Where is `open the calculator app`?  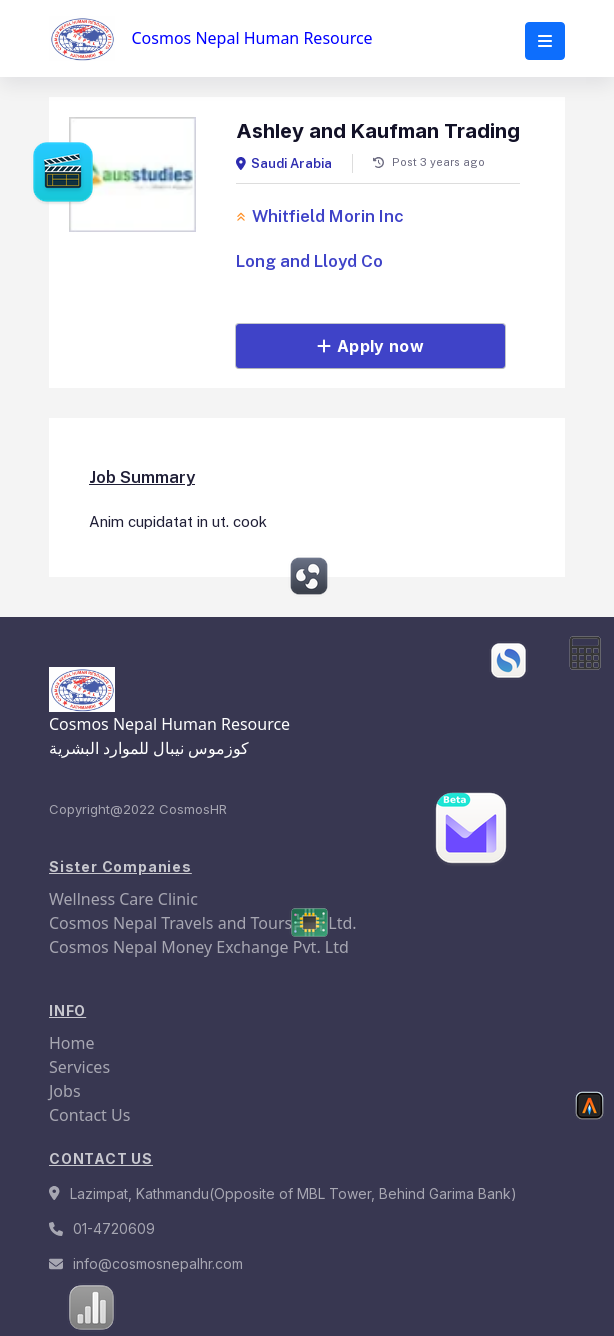 open the calculator app is located at coordinates (584, 653).